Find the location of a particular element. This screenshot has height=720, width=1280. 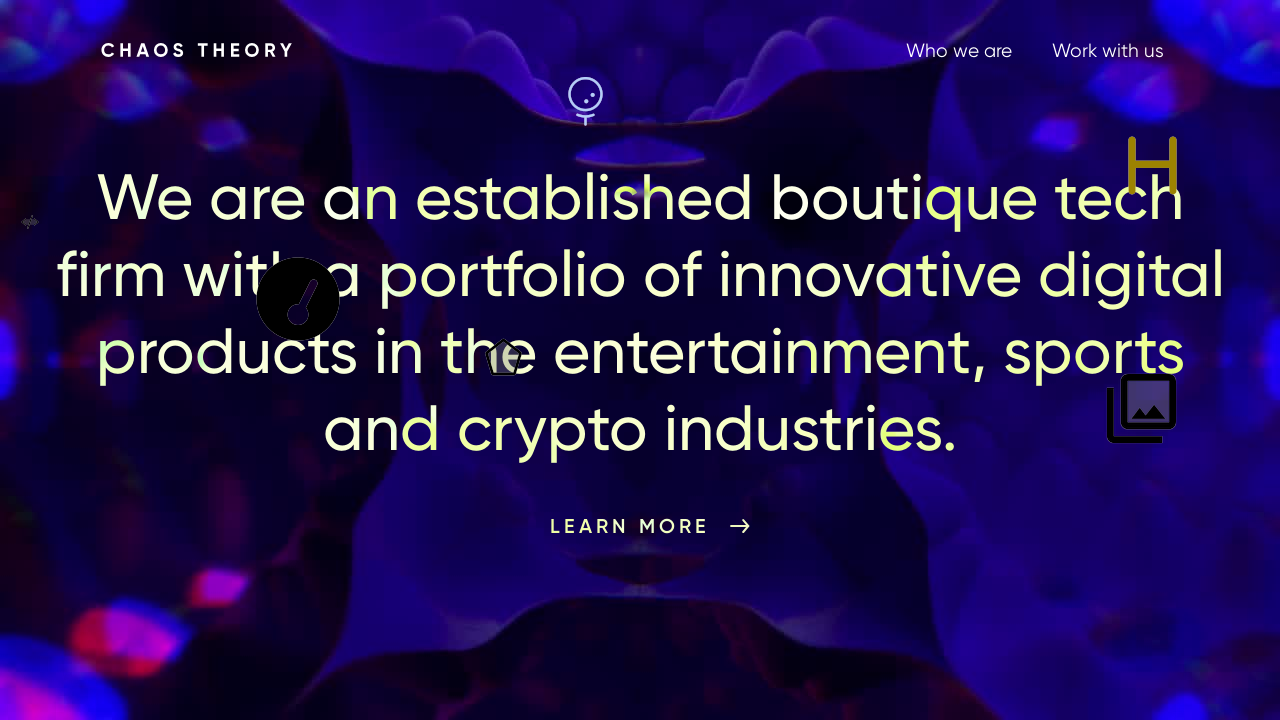

a pentagon shape indicator is located at coordinates (503, 358).